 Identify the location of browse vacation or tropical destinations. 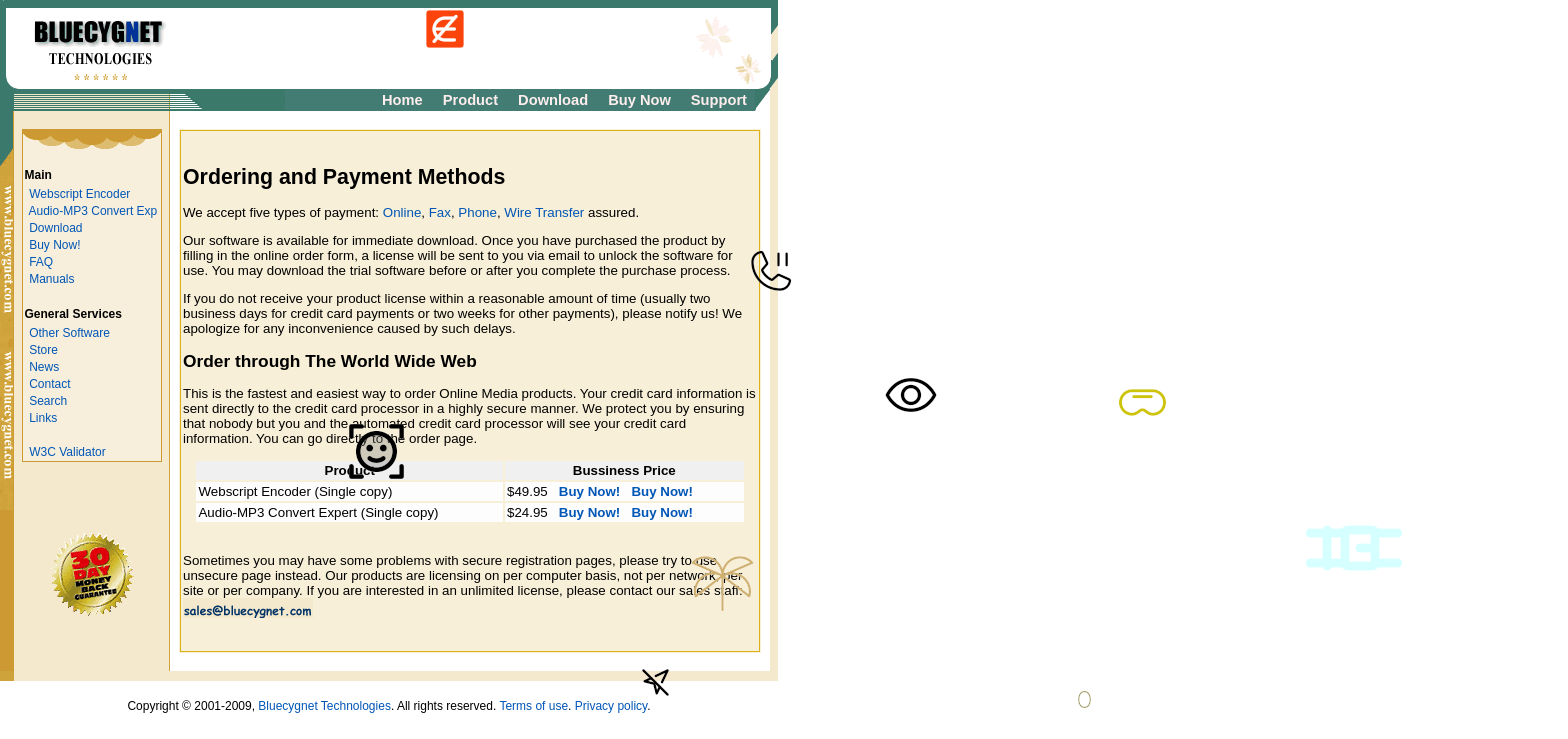
(722, 582).